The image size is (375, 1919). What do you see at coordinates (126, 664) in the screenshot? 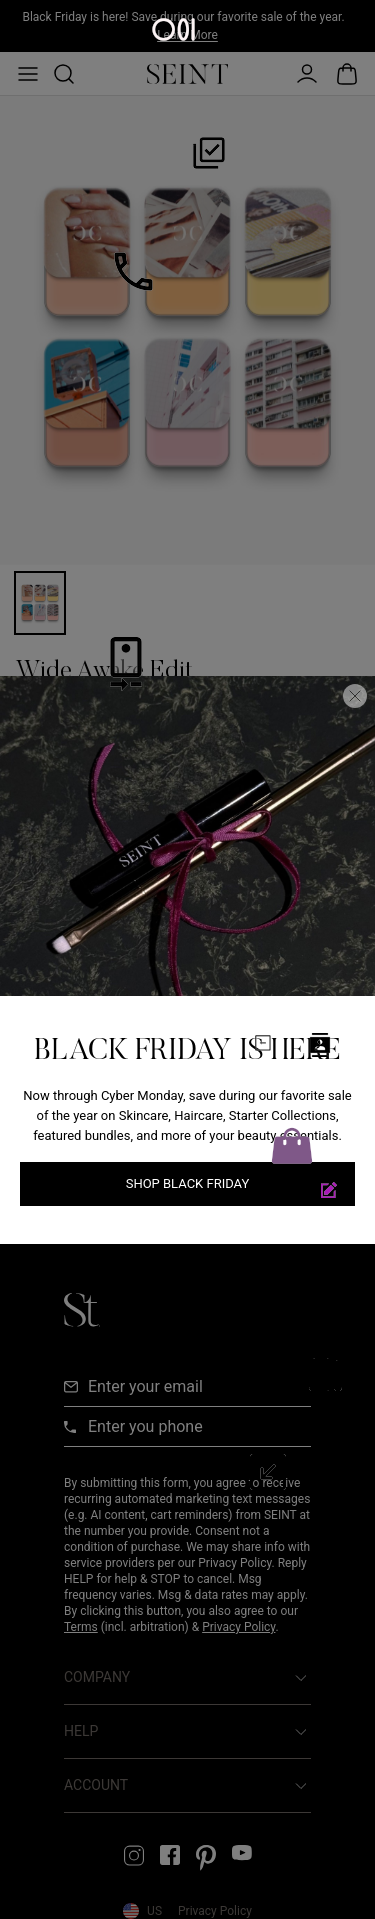
I see `switch to rear camera` at bounding box center [126, 664].